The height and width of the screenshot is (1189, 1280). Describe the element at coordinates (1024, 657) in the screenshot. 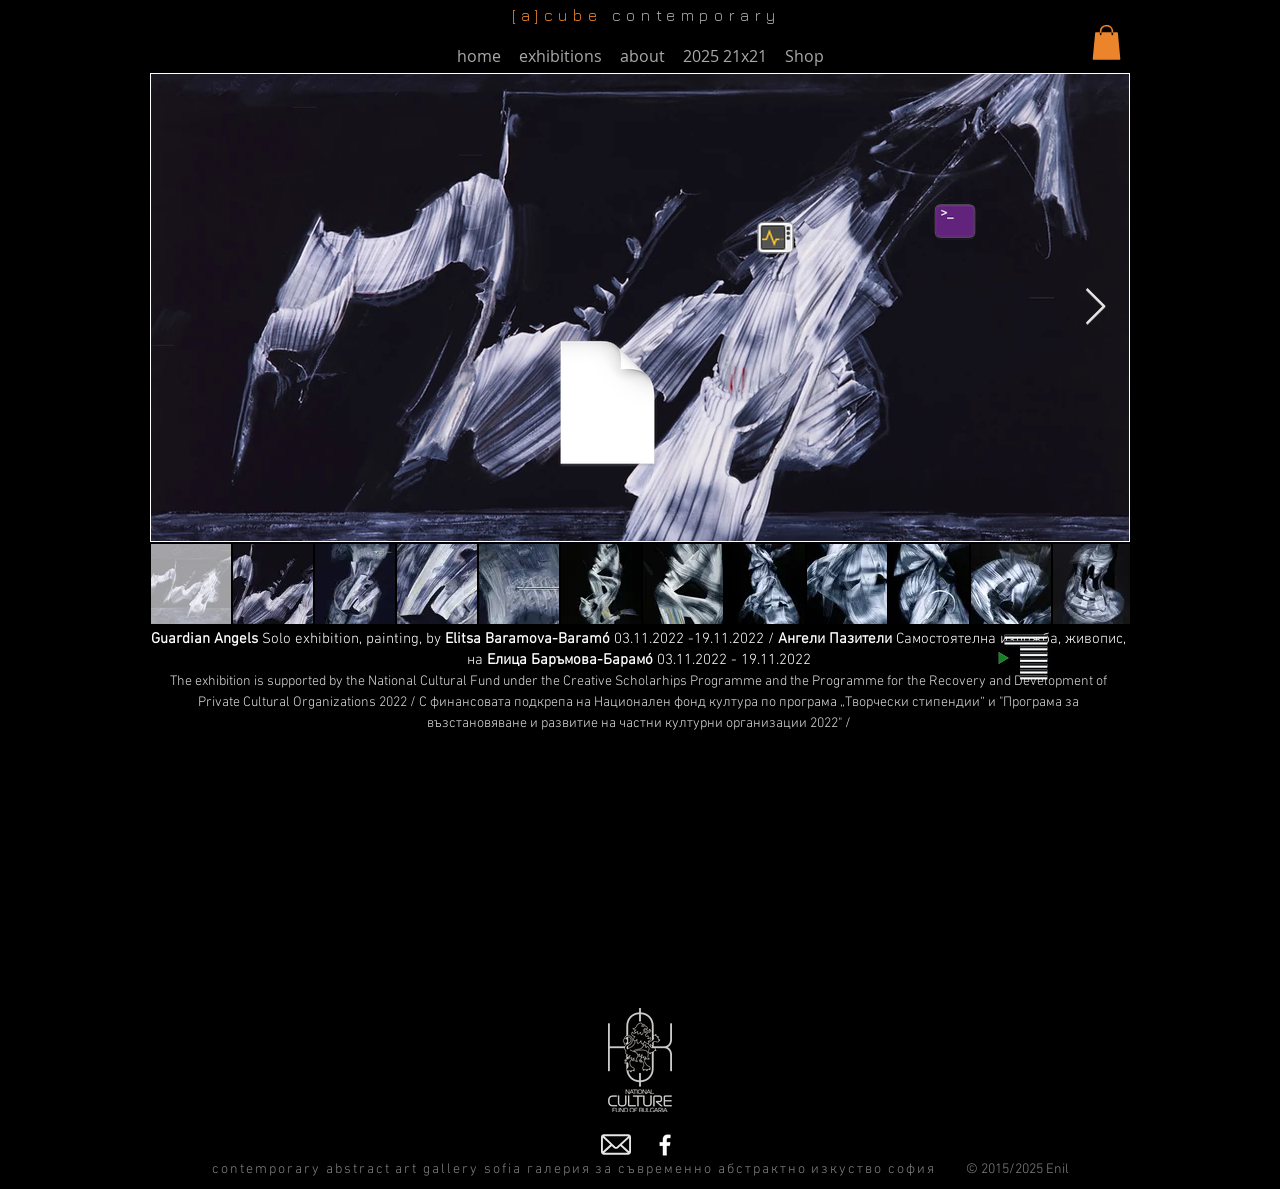

I see `increase text indentation` at that location.